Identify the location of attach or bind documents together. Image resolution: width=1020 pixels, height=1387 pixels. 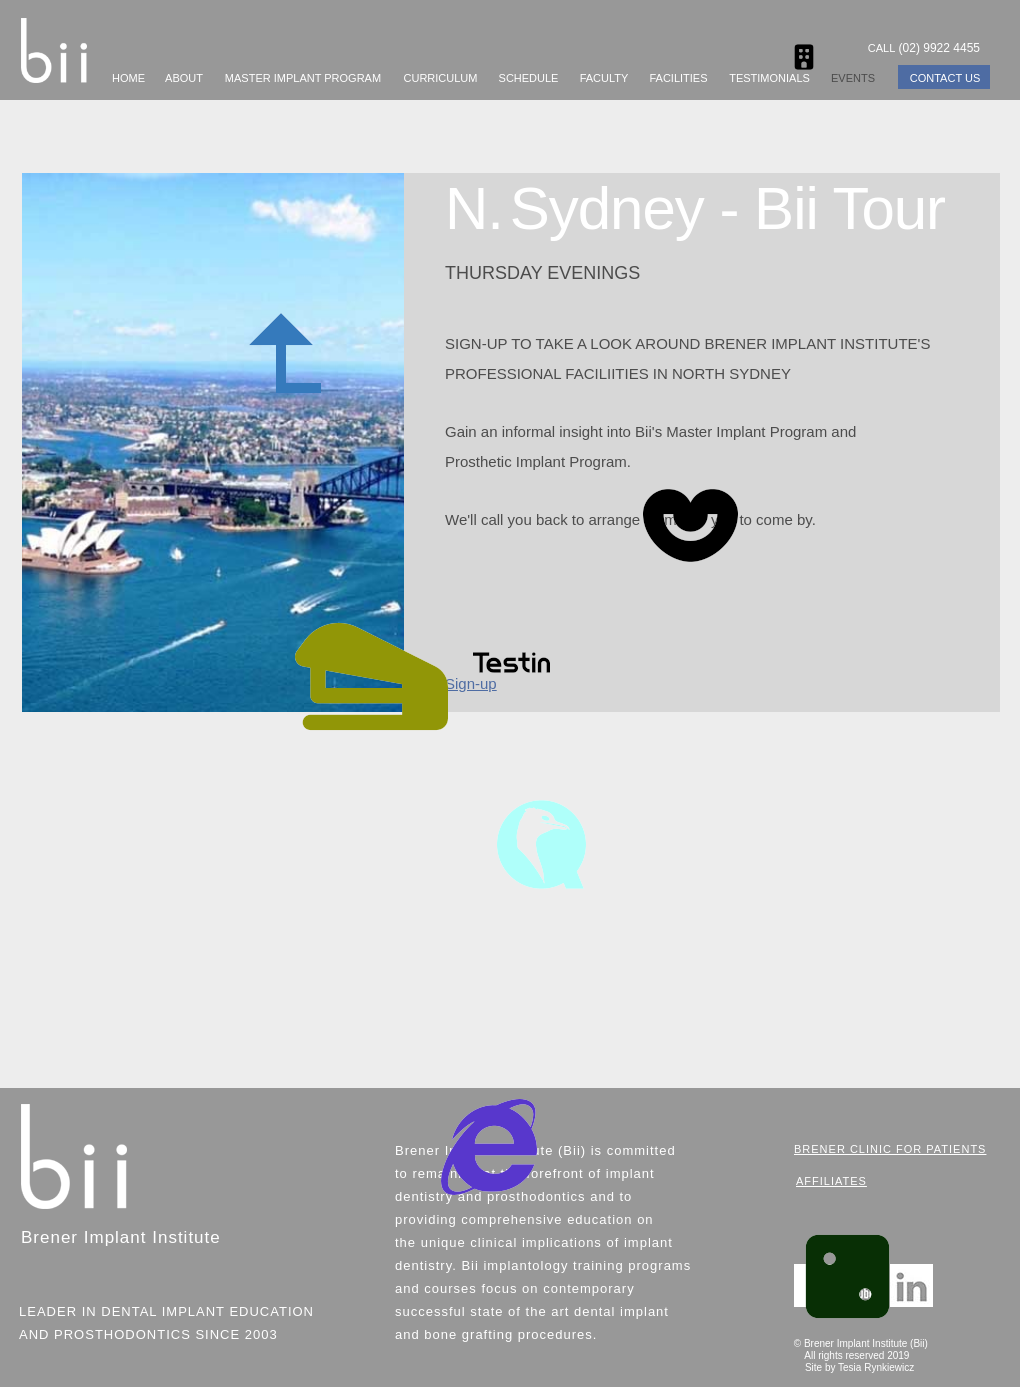
(371, 676).